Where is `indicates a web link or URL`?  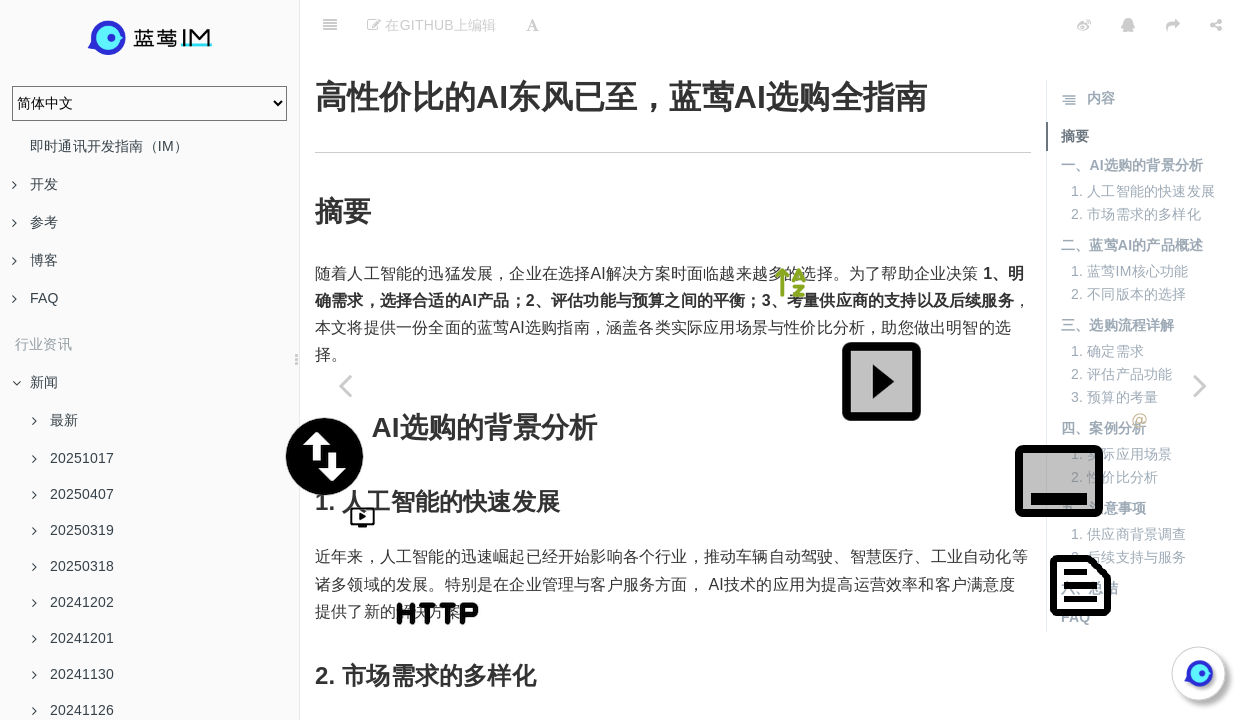
indicates a web link or URL is located at coordinates (437, 613).